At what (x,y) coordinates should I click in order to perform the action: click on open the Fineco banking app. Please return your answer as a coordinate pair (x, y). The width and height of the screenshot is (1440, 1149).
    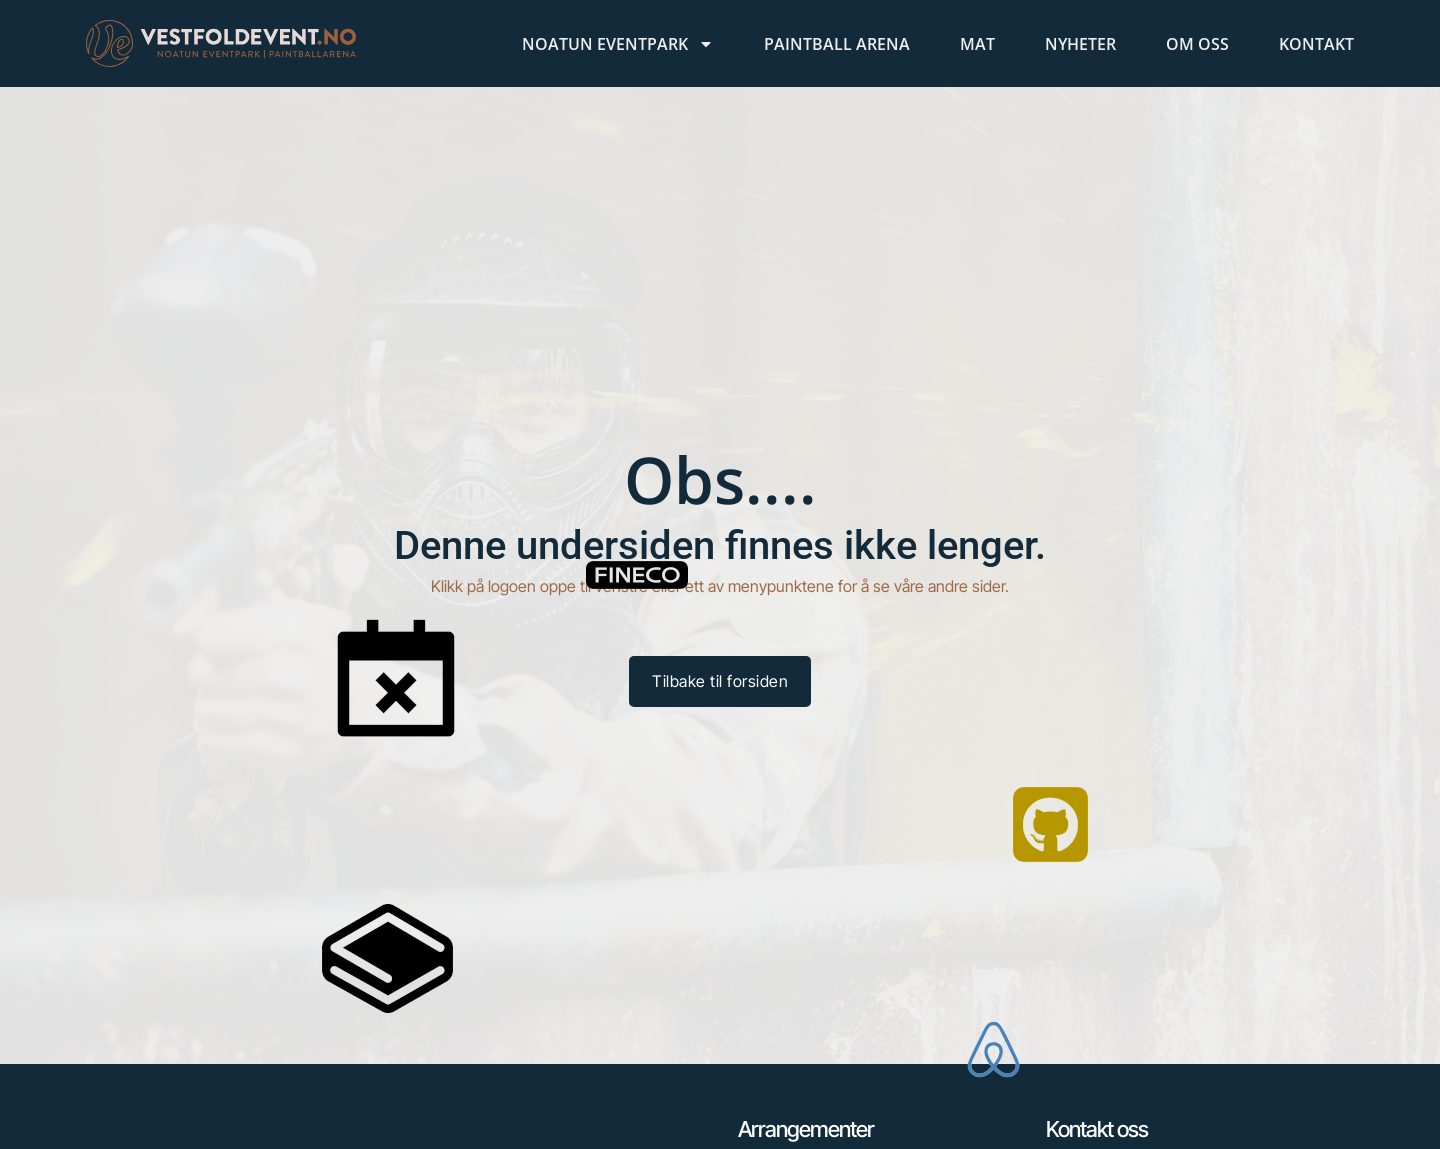
    Looking at the image, I should click on (637, 575).